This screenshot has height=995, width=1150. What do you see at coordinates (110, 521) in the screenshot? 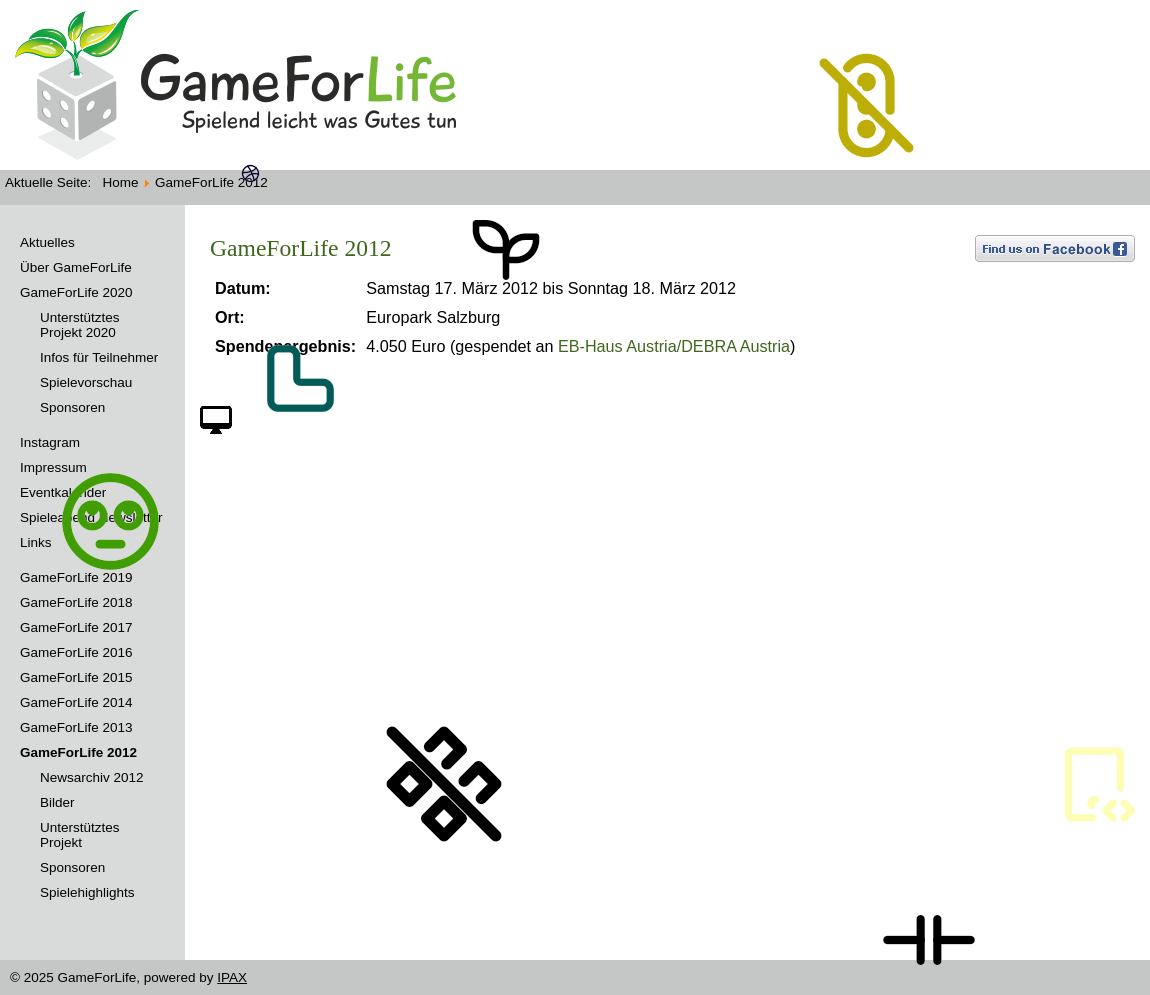
I see `express annoyance or exasperation` at bounding box center [110, 521].